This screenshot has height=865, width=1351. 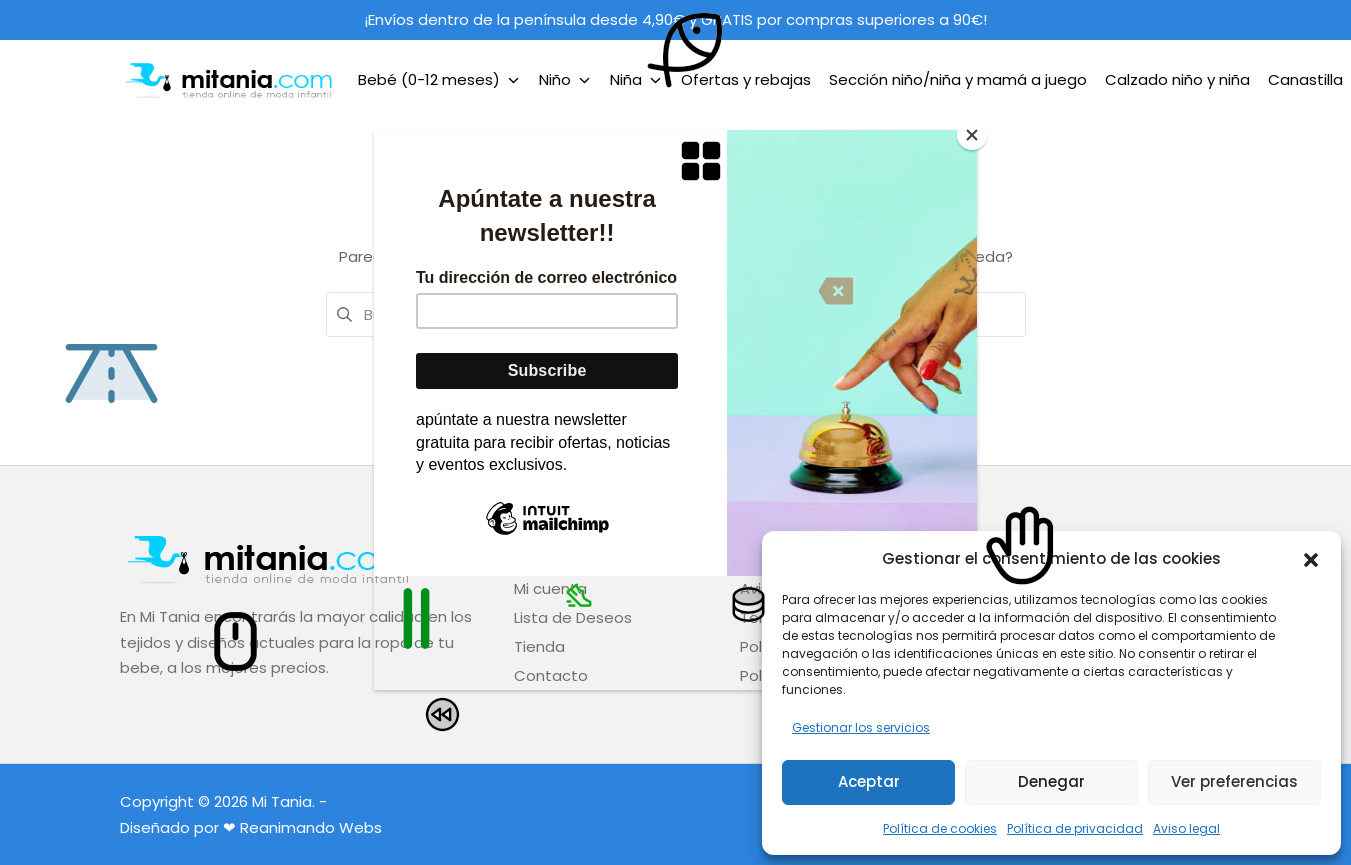 I want to click on track your running or walking activity, so click(x=578, y=596).